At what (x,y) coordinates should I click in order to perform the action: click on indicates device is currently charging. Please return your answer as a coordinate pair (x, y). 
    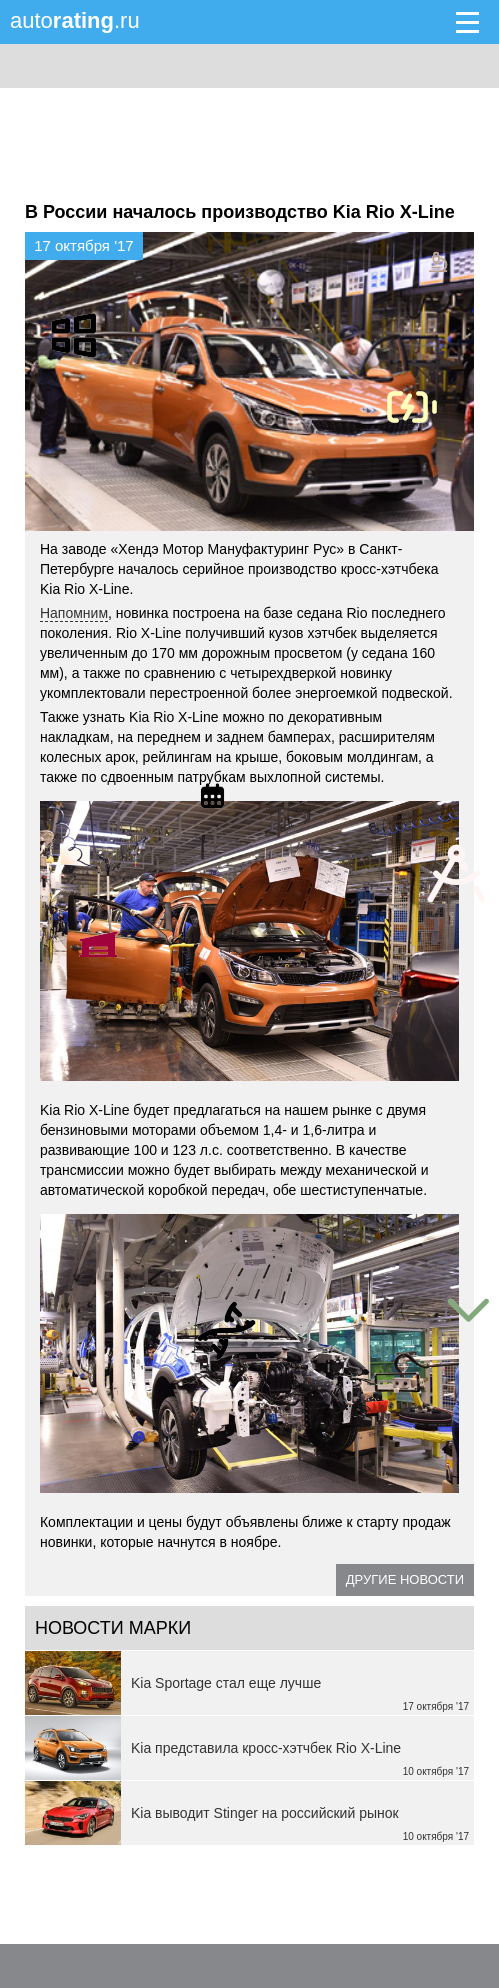
    Looking at the image, I should click on (412, 407).